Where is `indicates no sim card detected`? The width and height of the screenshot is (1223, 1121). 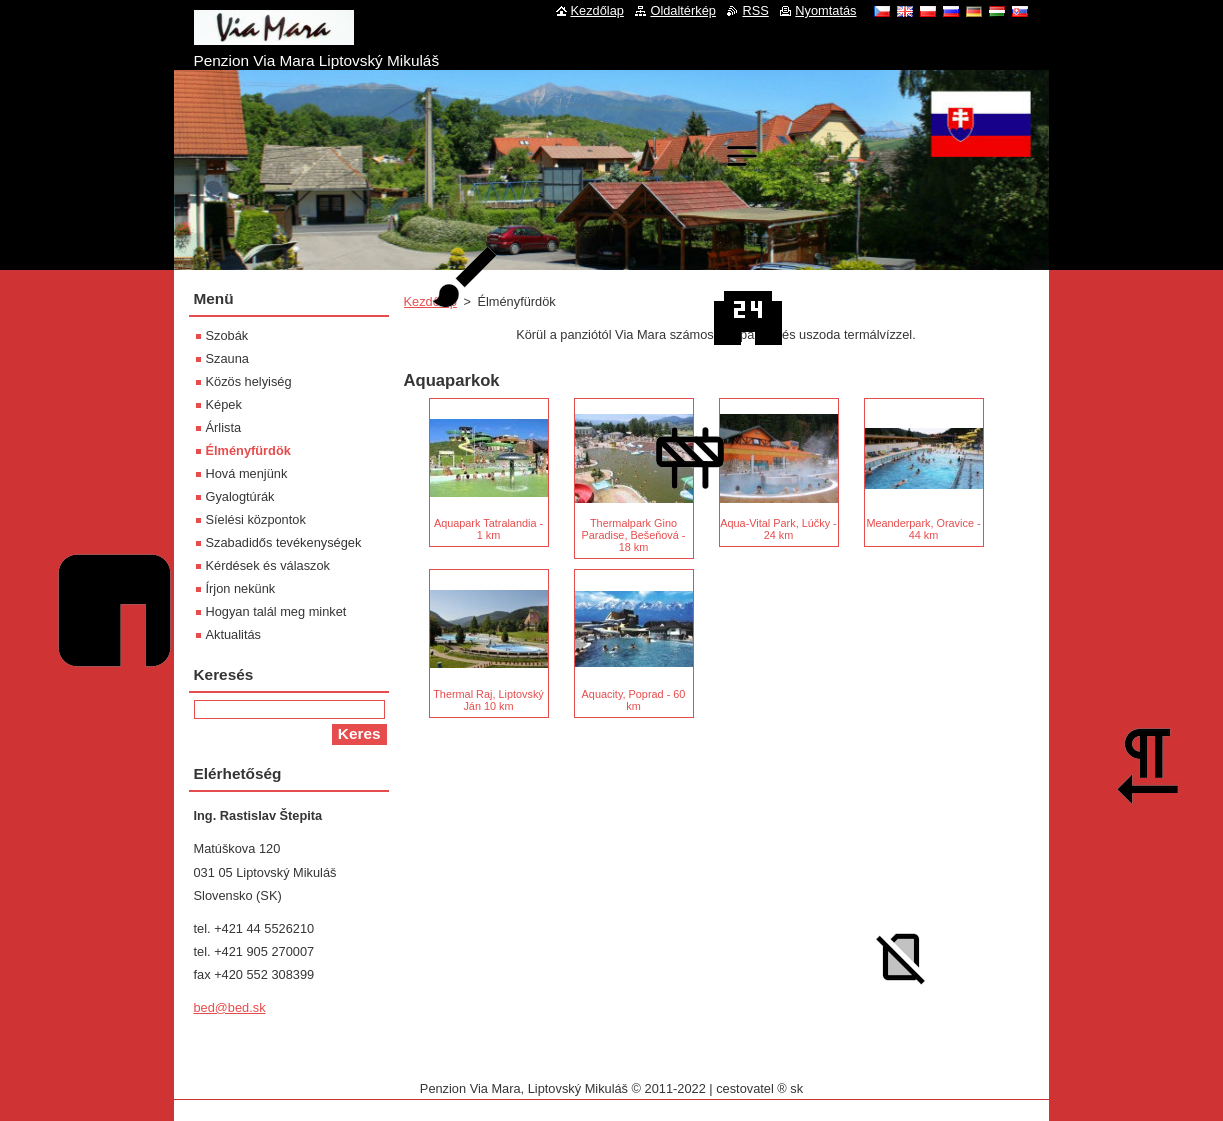
indicates no sim card detected is located at coordinates (901, 957).